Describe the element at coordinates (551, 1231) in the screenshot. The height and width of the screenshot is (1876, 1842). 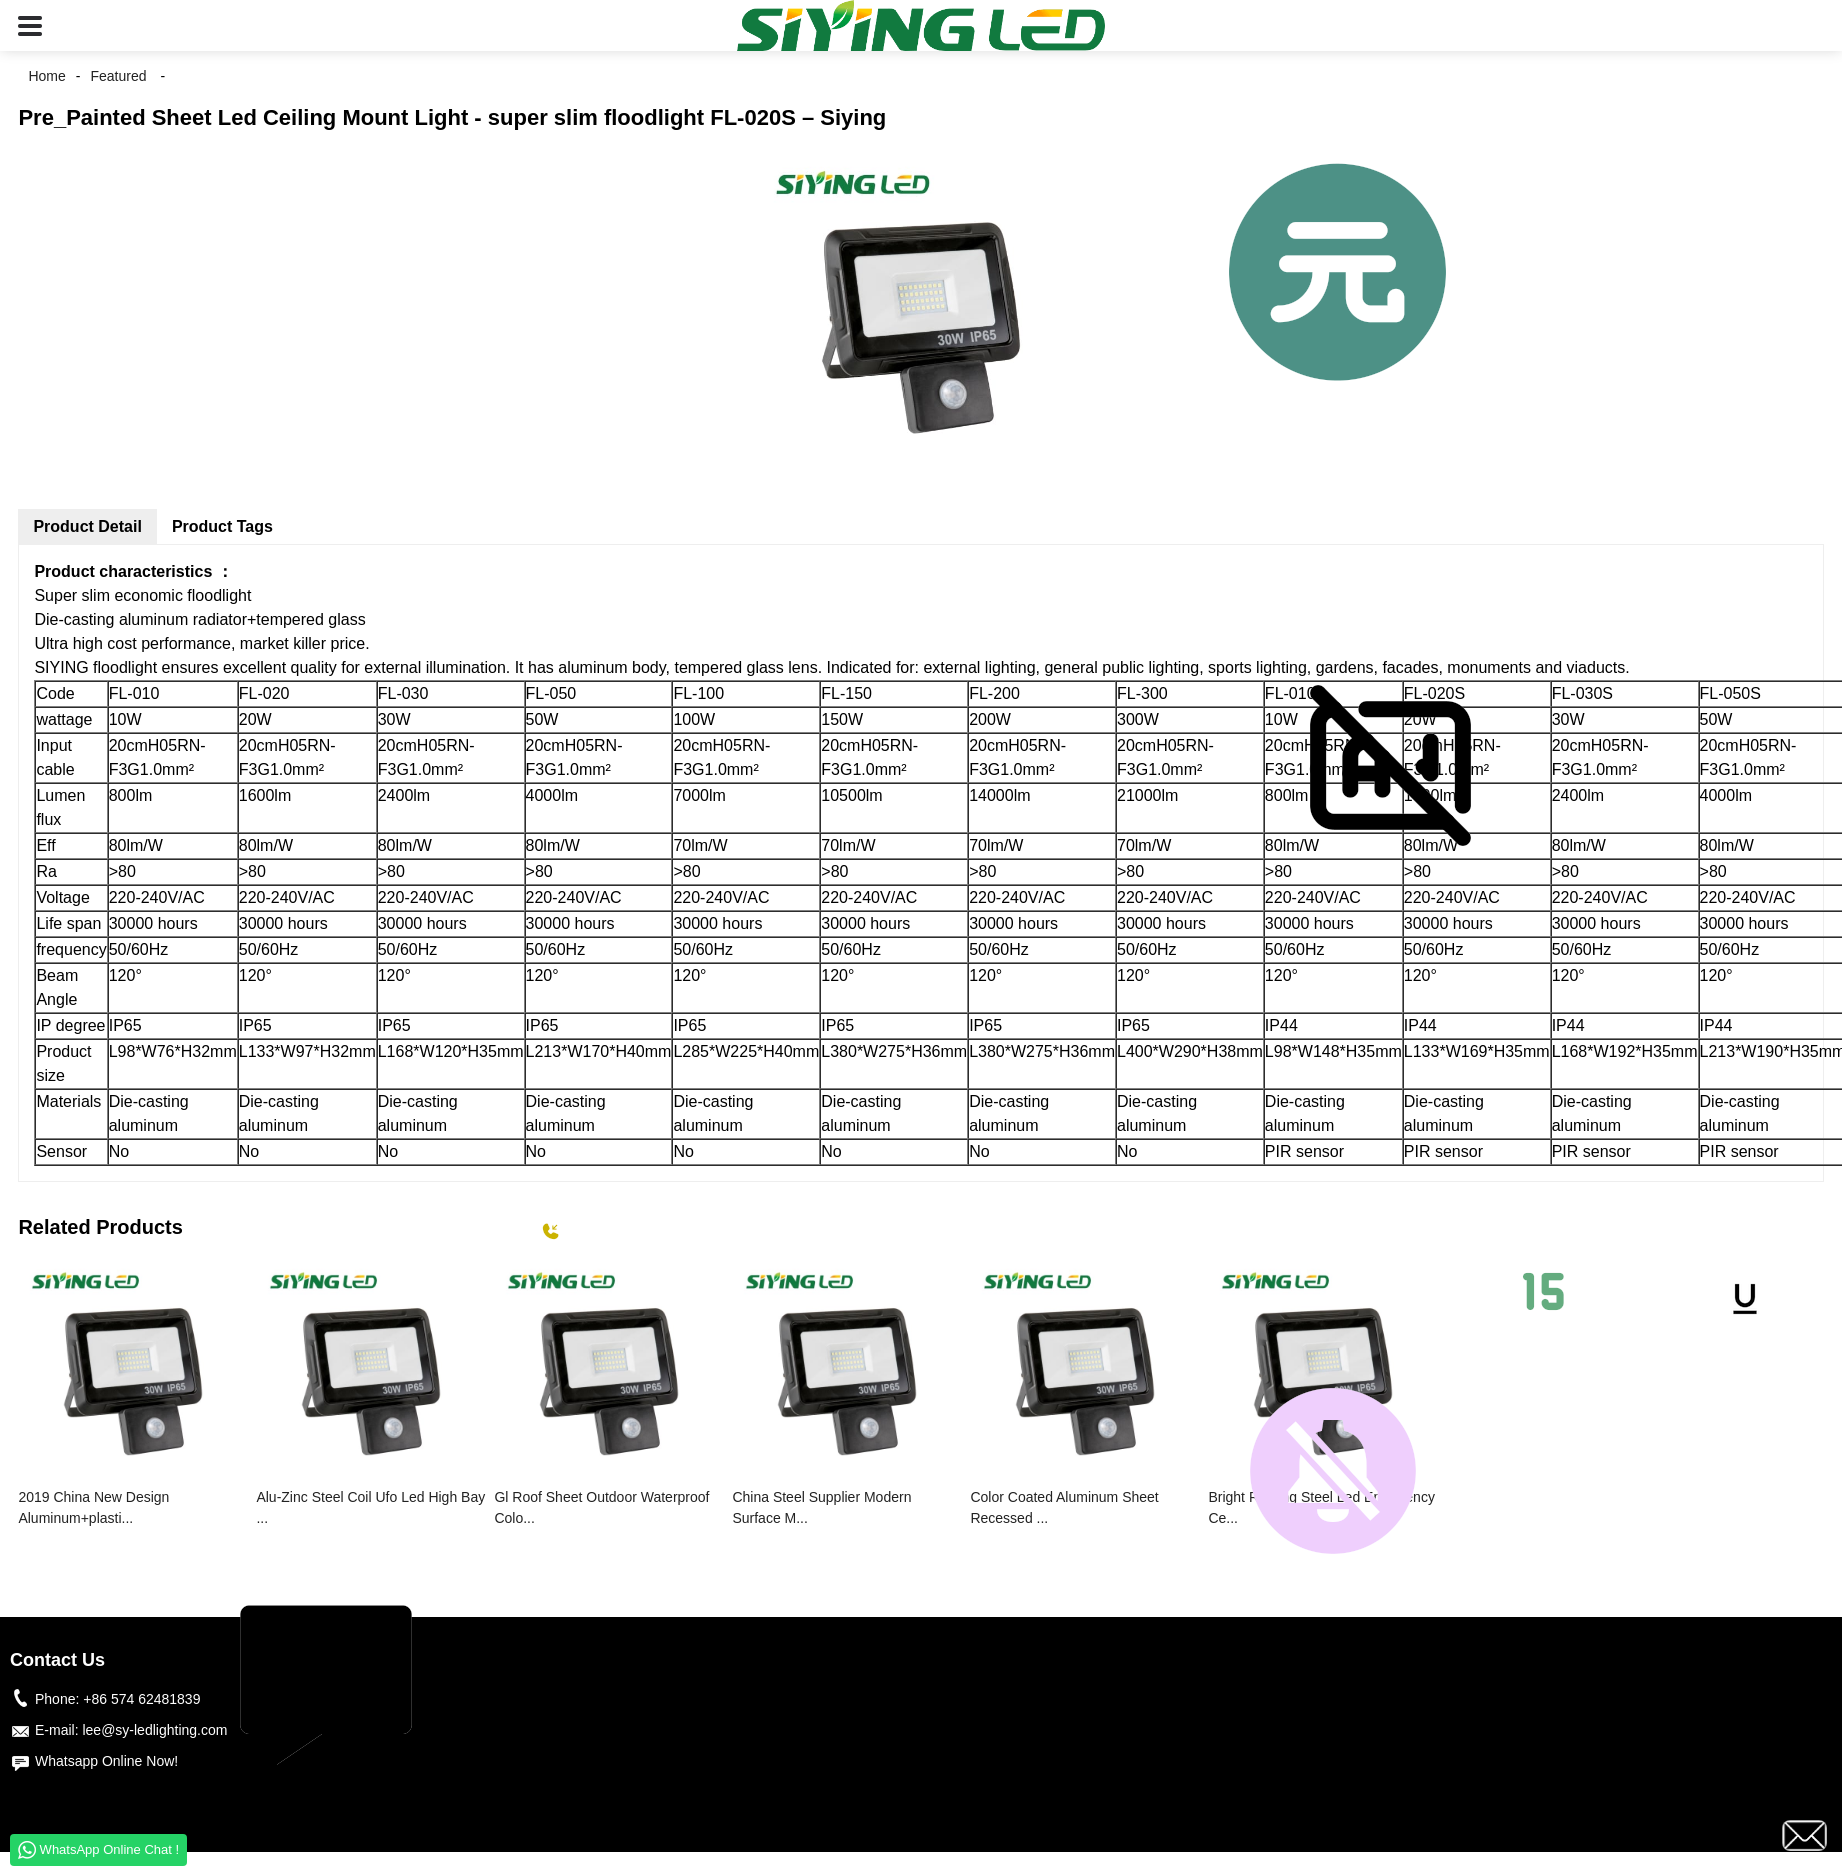
I see `indicates an incoming call` at that location.